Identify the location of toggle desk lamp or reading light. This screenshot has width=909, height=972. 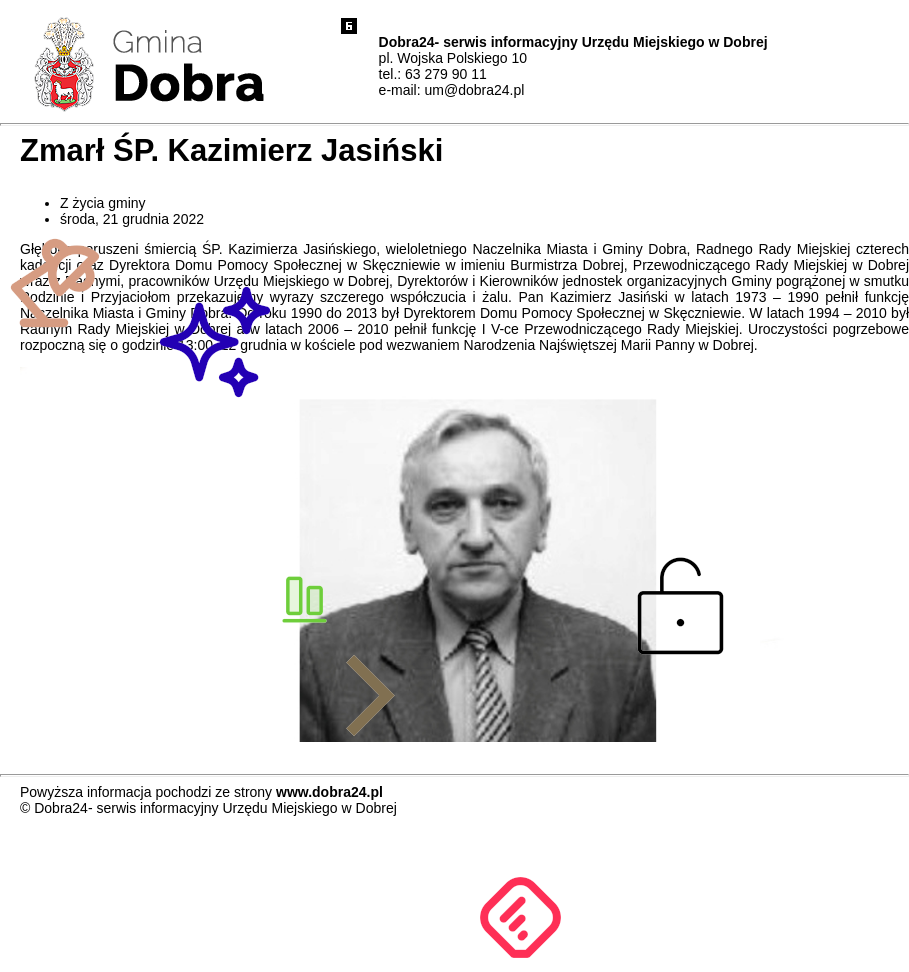
(55, 283).